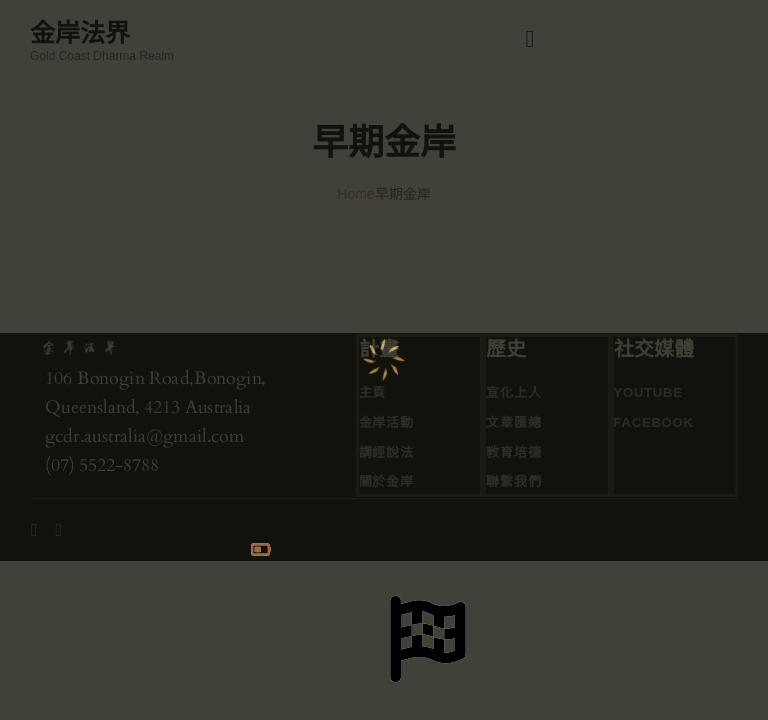 The height and width of the screenshot is (720, 768). What do you see at coordinates (428, 639) in the screenshot?
I see `indicates completion or finish point` at bounding box center [428, 639].